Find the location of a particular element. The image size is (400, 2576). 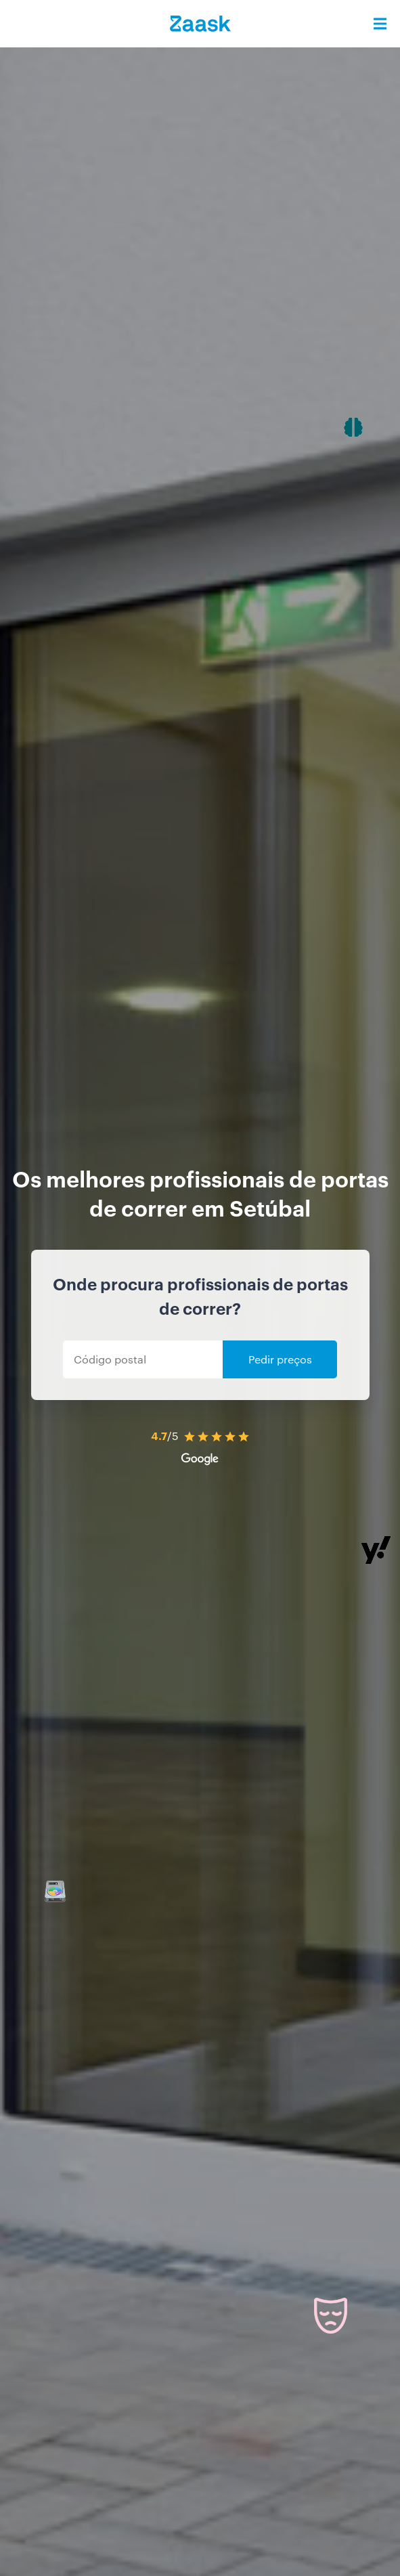

indicates sad or negative mood/emotion is located at coordinates (330, 2314).